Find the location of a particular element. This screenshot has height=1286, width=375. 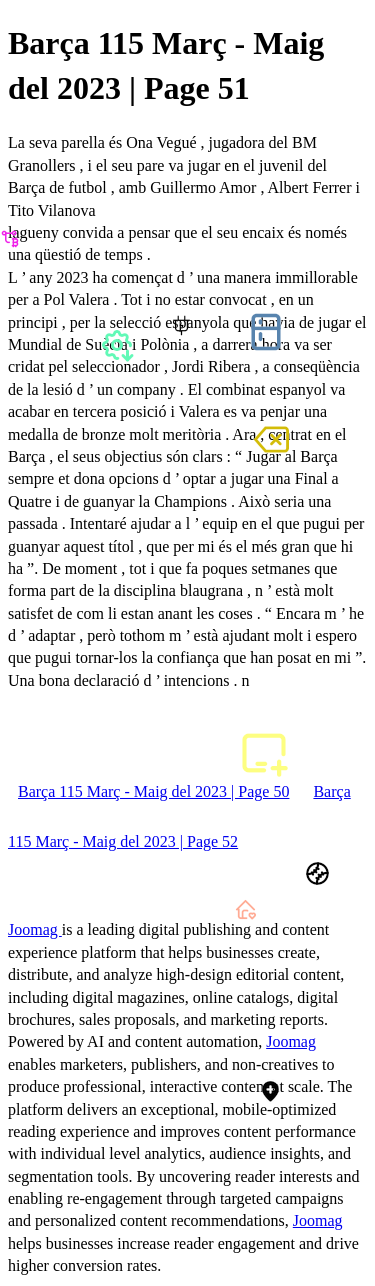

indicates device is currently charging is located at coordinates (181, 325).